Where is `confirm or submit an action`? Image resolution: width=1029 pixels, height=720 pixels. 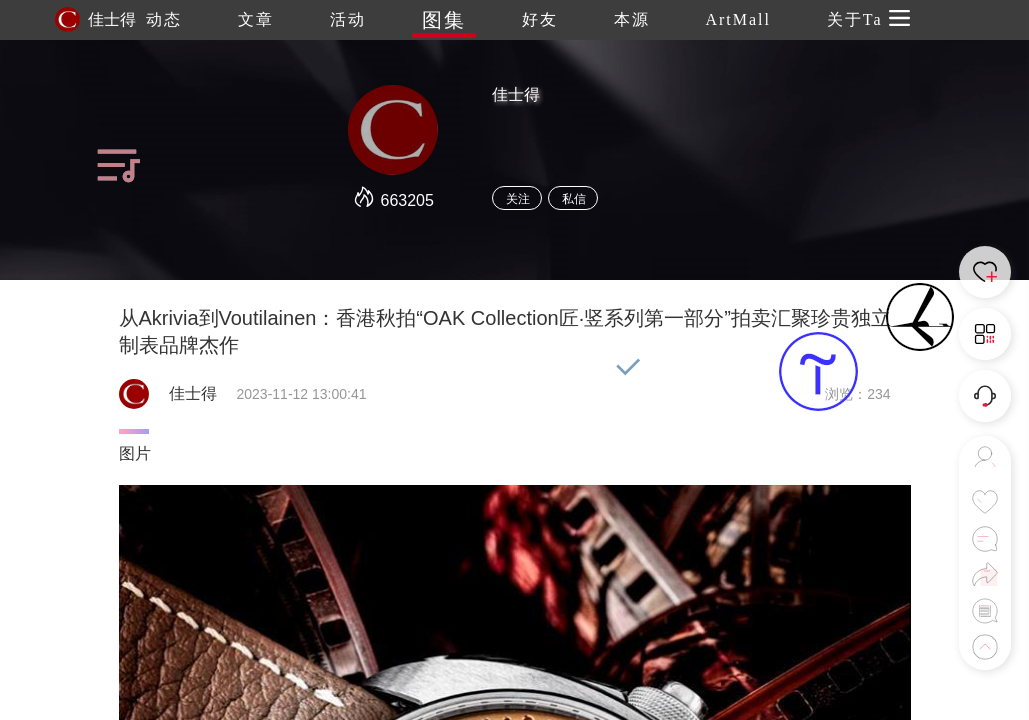
confirm or submit an action is located at coordinates (628, 367).